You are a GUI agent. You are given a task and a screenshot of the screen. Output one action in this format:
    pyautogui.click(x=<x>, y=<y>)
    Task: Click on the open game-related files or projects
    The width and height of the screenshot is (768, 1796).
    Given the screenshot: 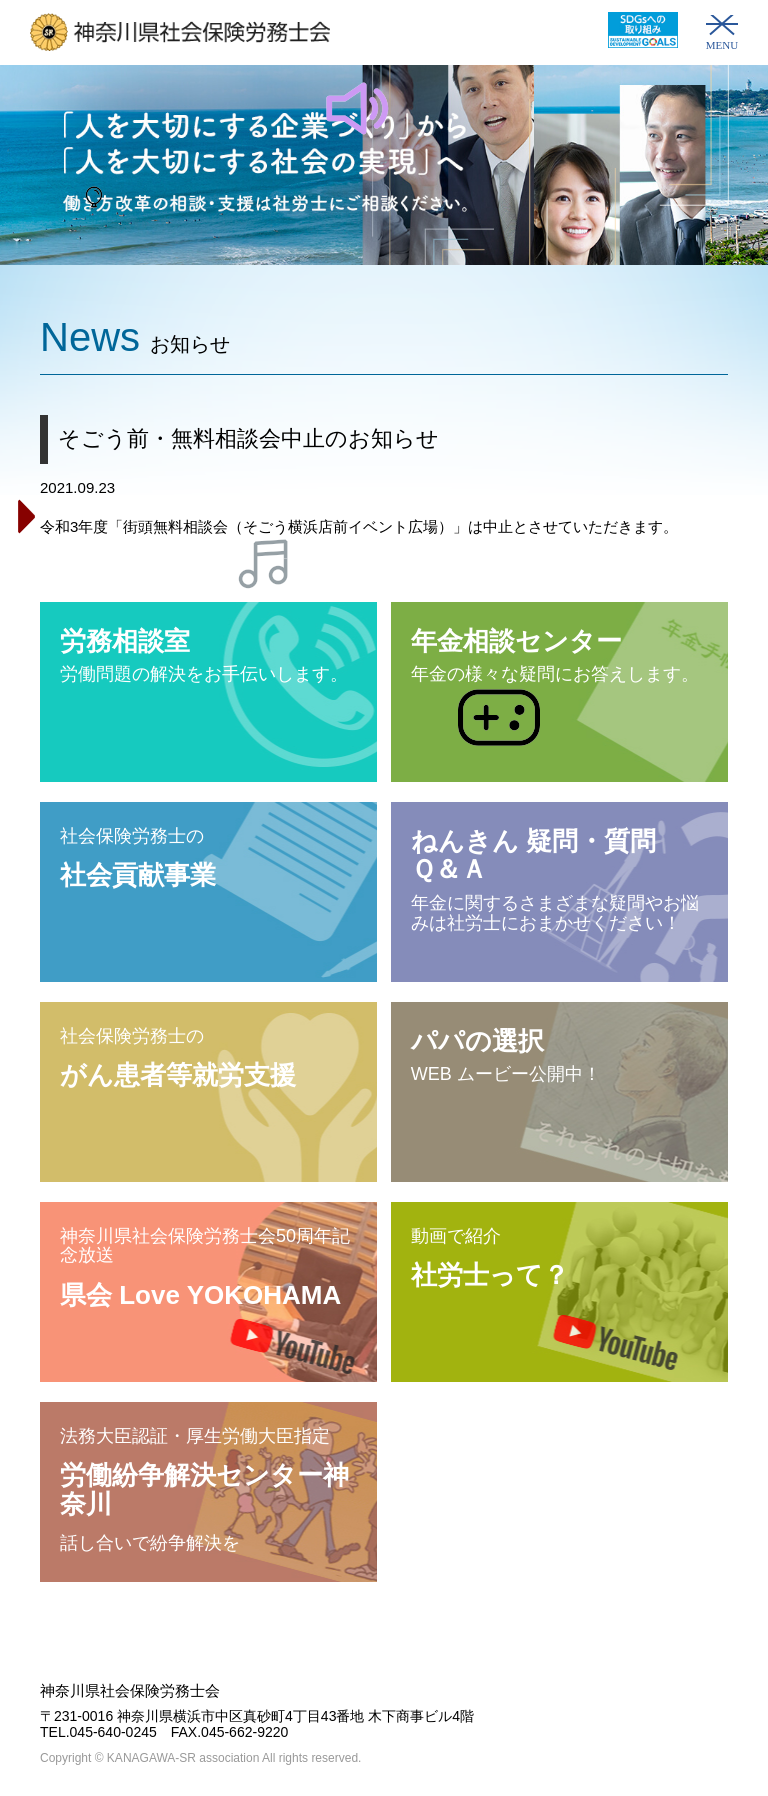 What is the action you would take?
    pyautogui.click(x=499, y=715)
    